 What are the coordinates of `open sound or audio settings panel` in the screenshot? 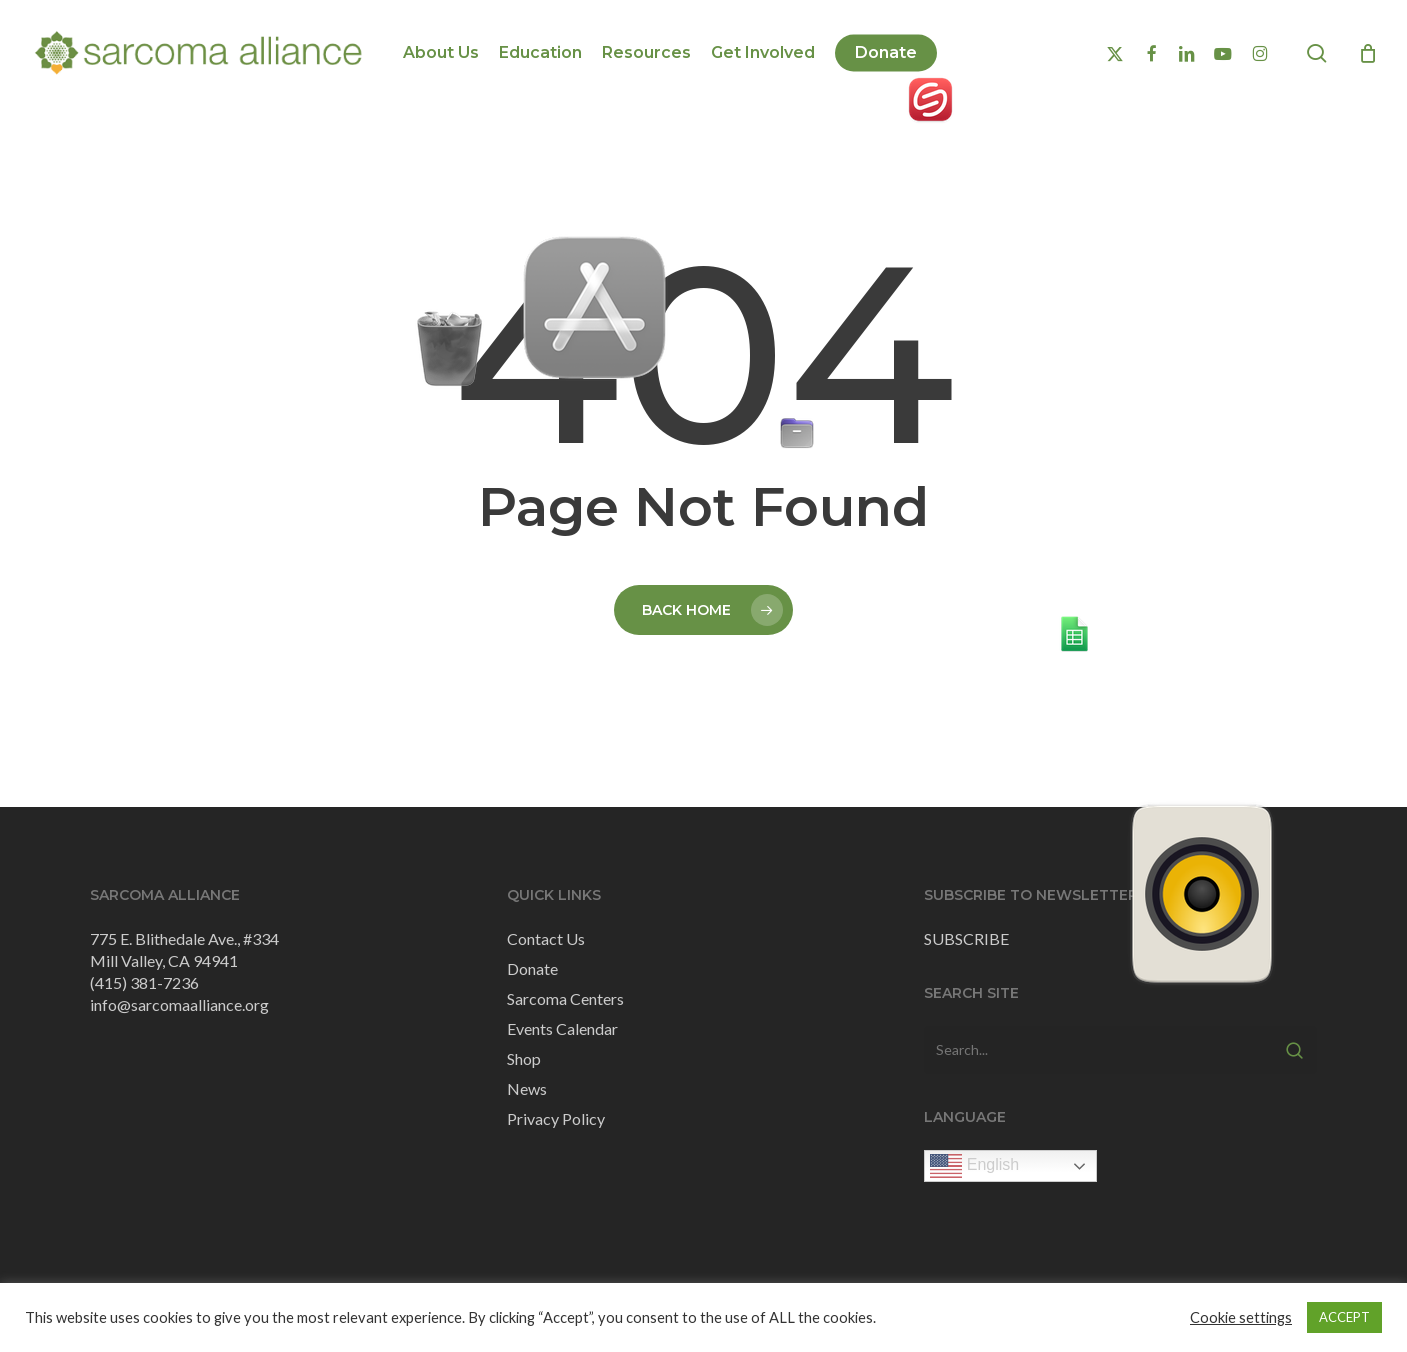 It's located at (1202, 894).